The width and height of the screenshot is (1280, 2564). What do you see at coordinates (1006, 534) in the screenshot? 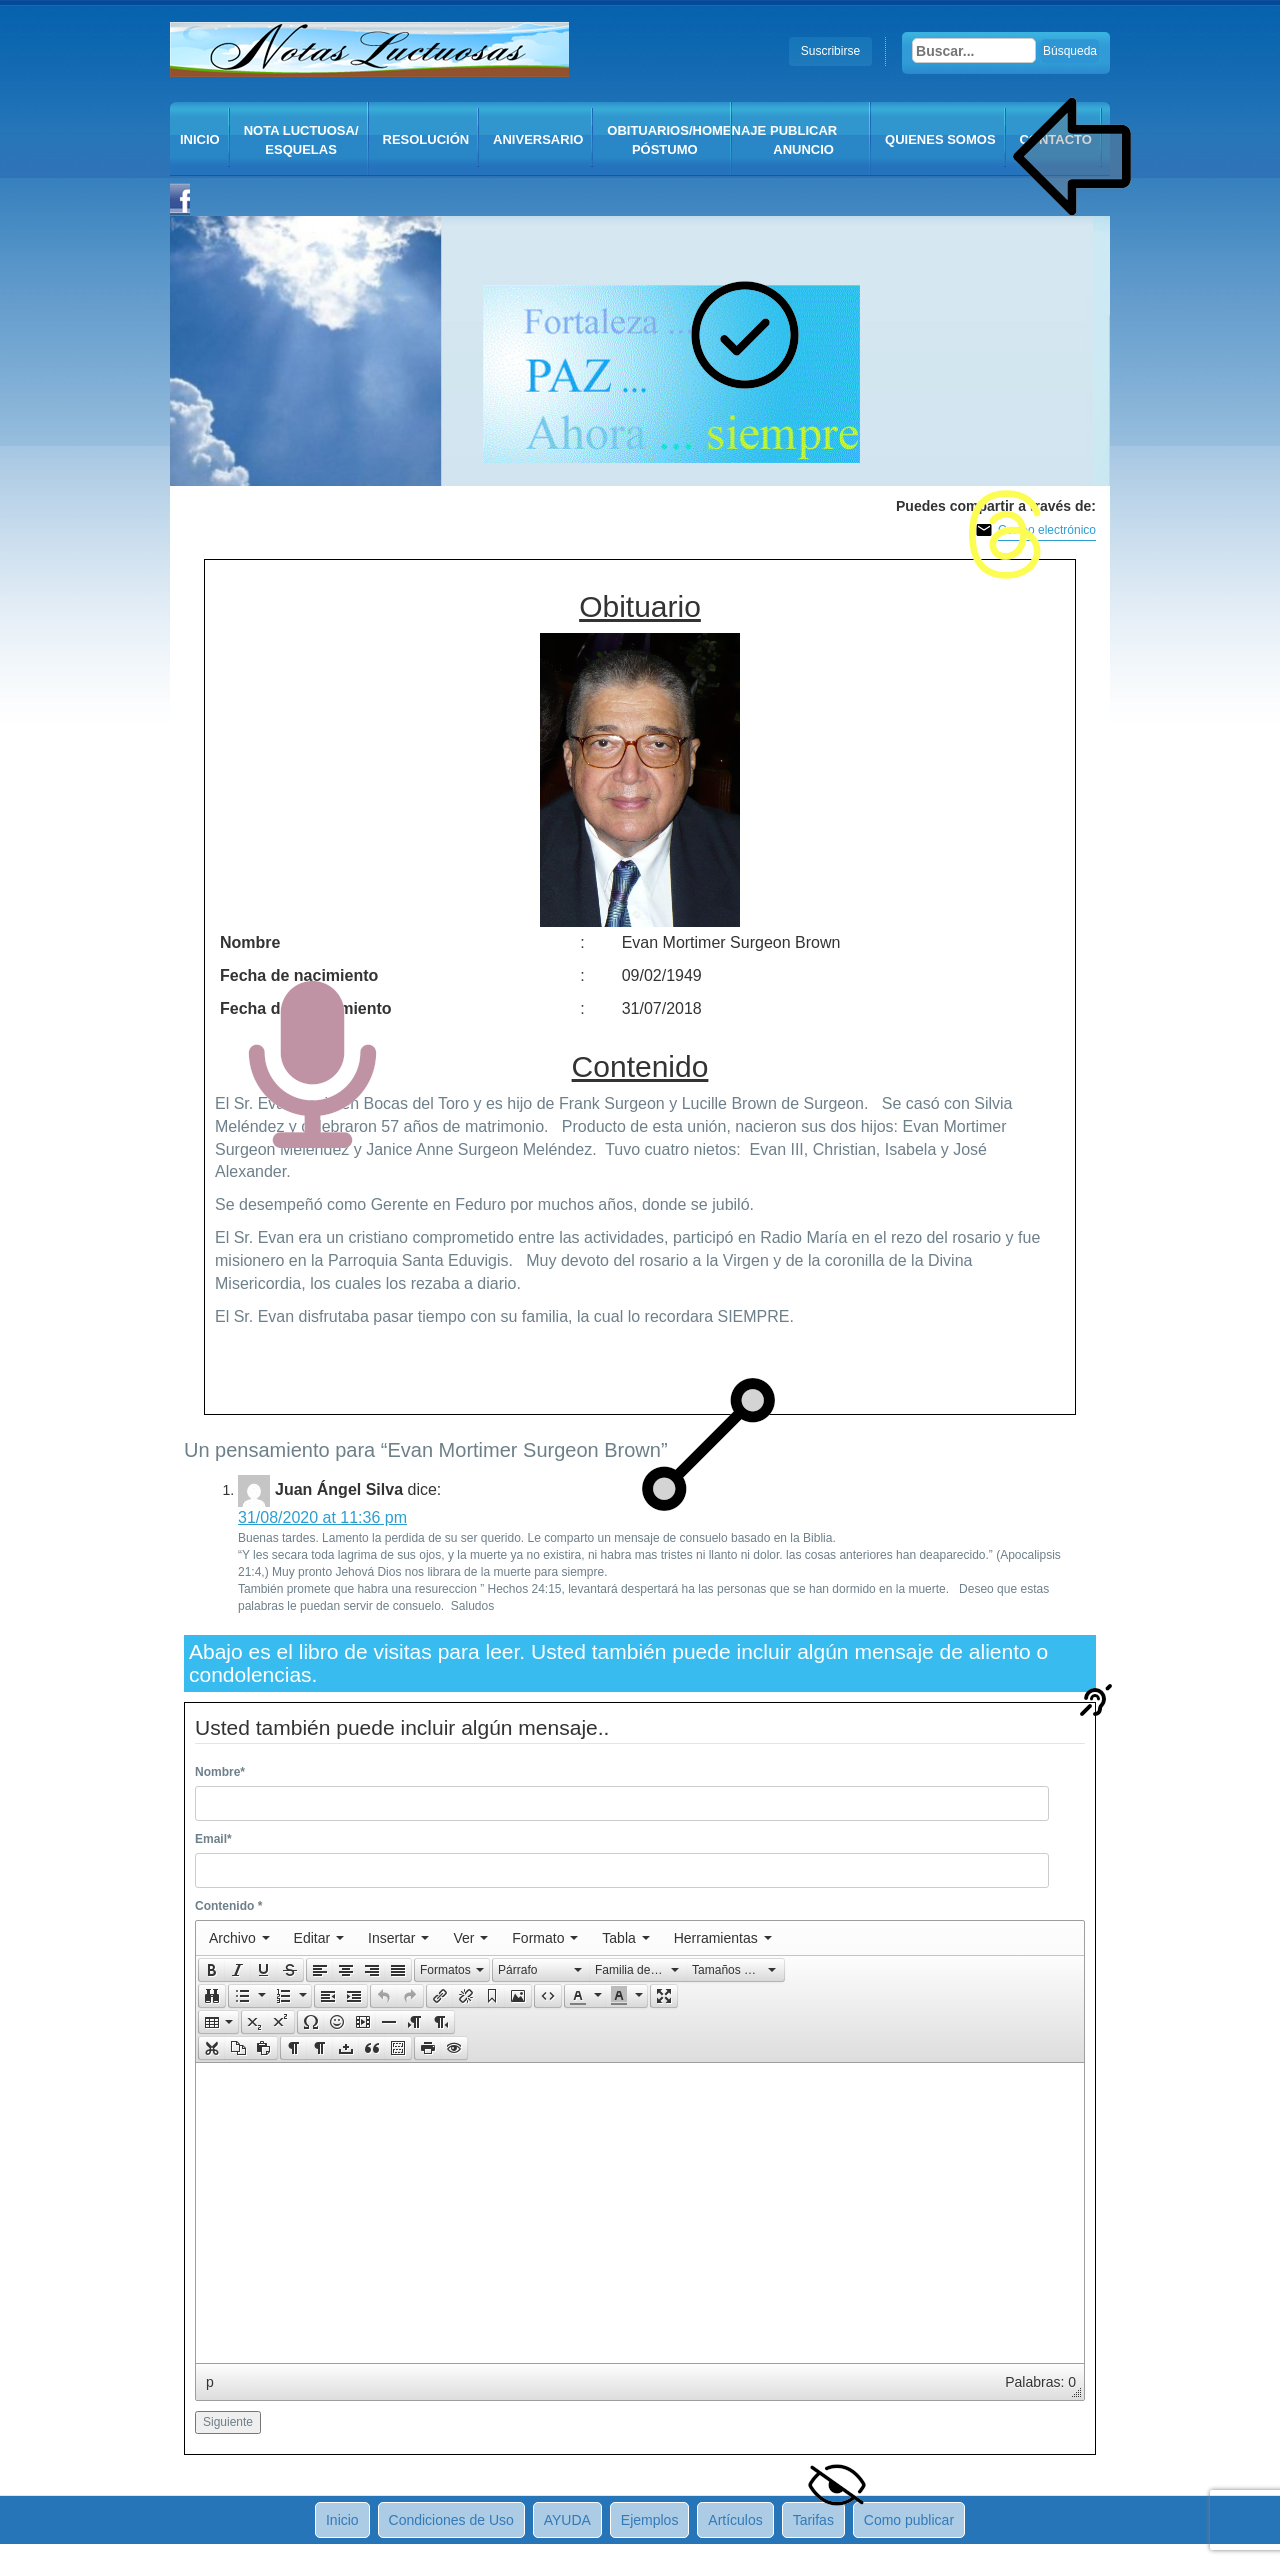
I see `open the Threads app` at bounding box center [1006, 534].